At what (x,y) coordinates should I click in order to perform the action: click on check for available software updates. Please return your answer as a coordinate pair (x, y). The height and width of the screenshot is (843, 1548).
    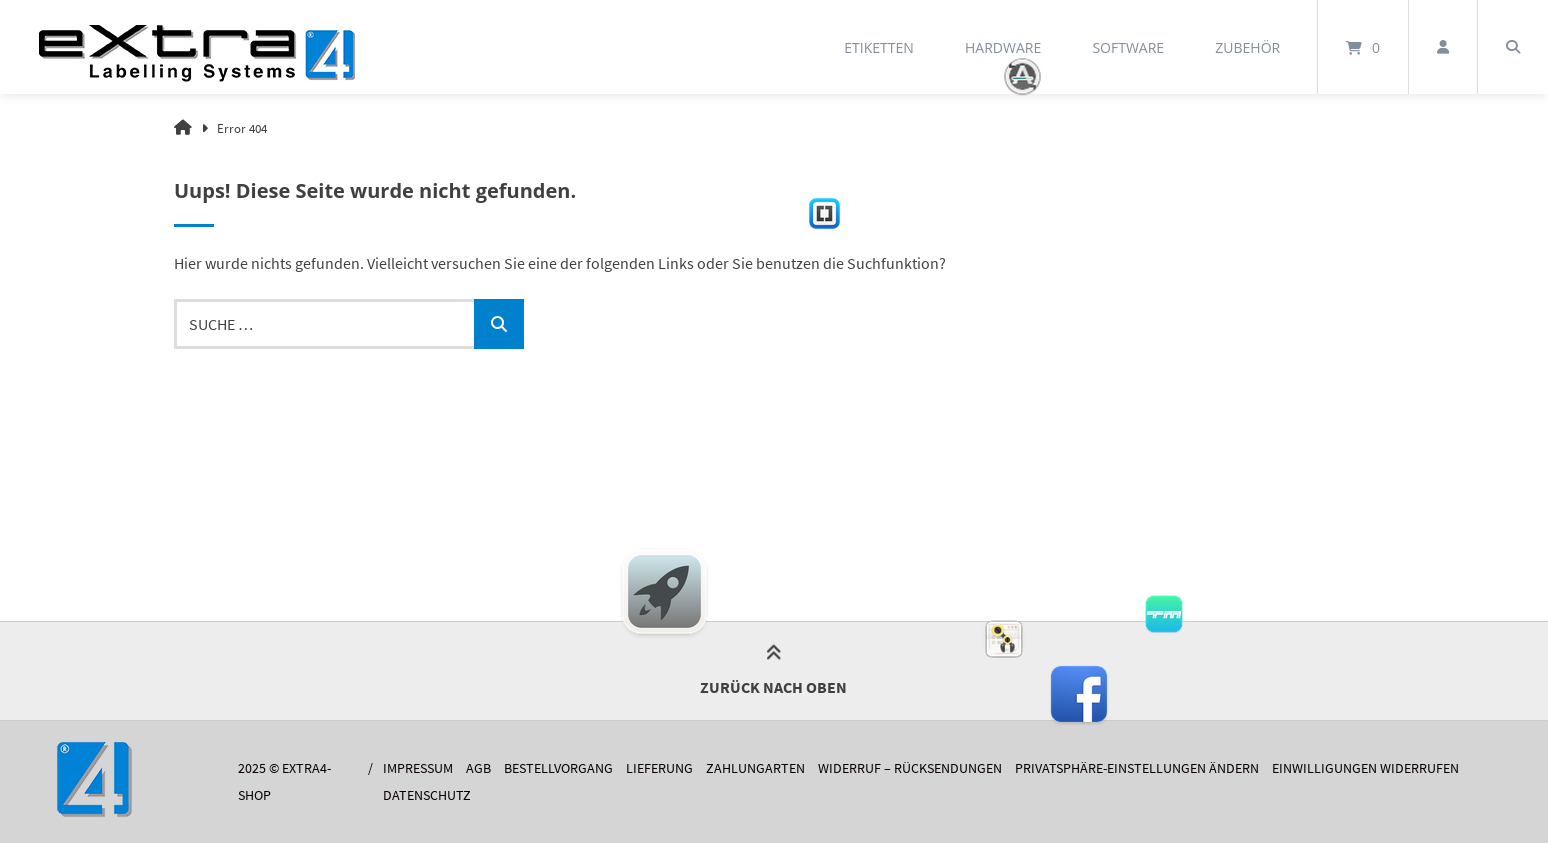
    Looking at the image, I should click on (1022, 76).